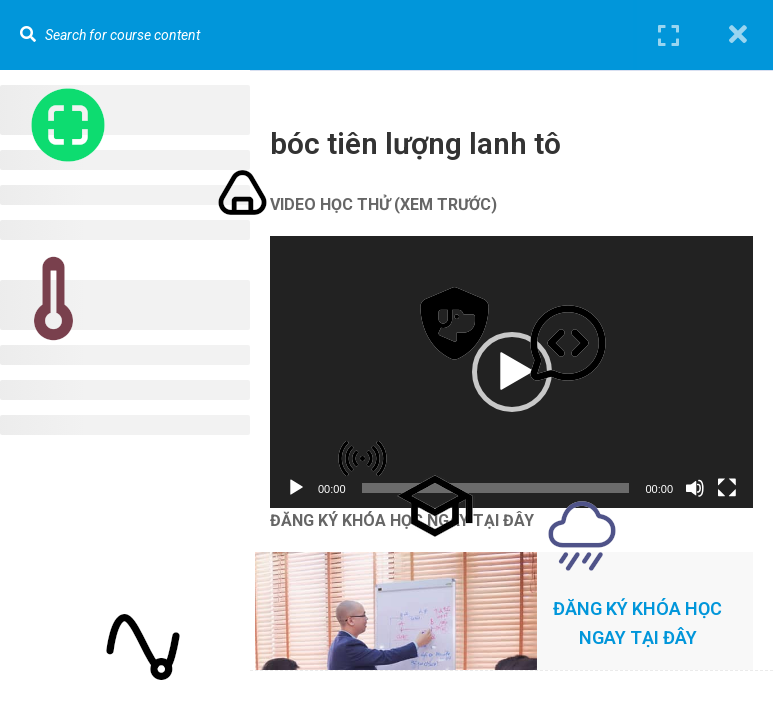  Describe the element at coordinates (143, 647) in the screenshot. I see `find the minimum value in a dataset` at that location.